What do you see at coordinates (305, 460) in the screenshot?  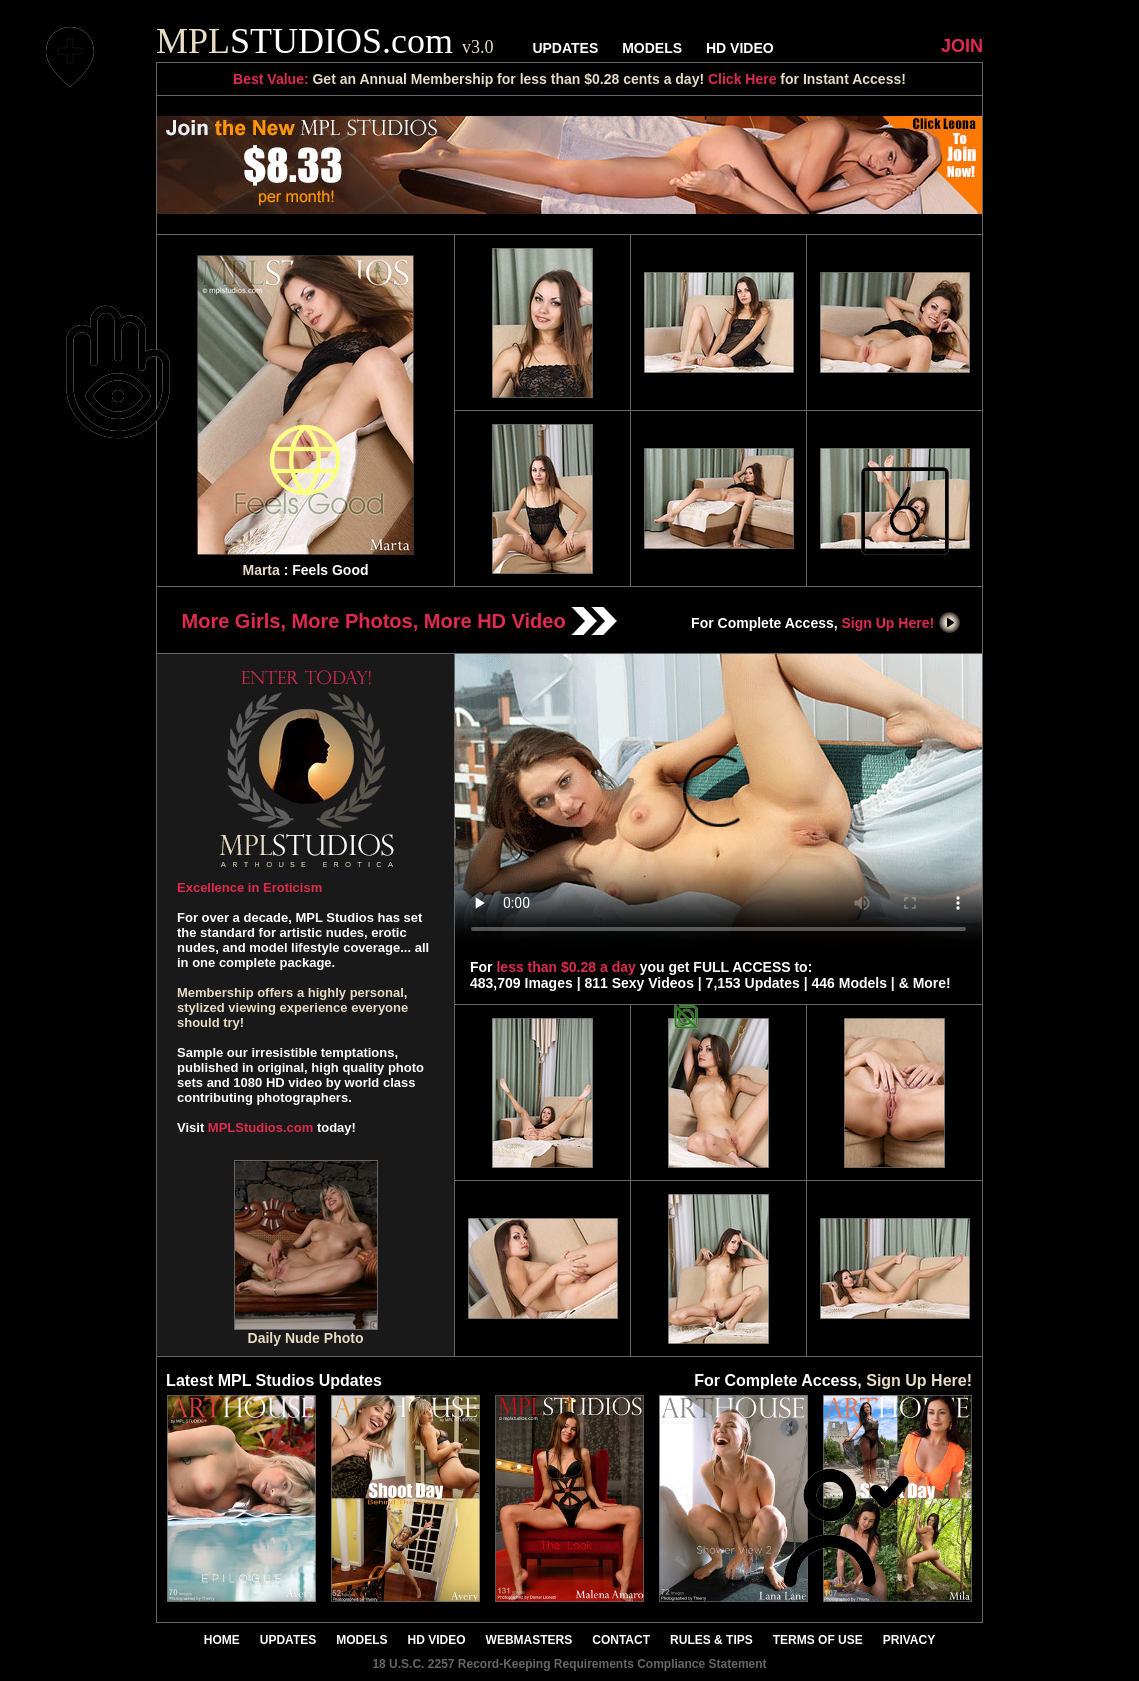 I see `access global or international settings` at bounding box center [305, 460].